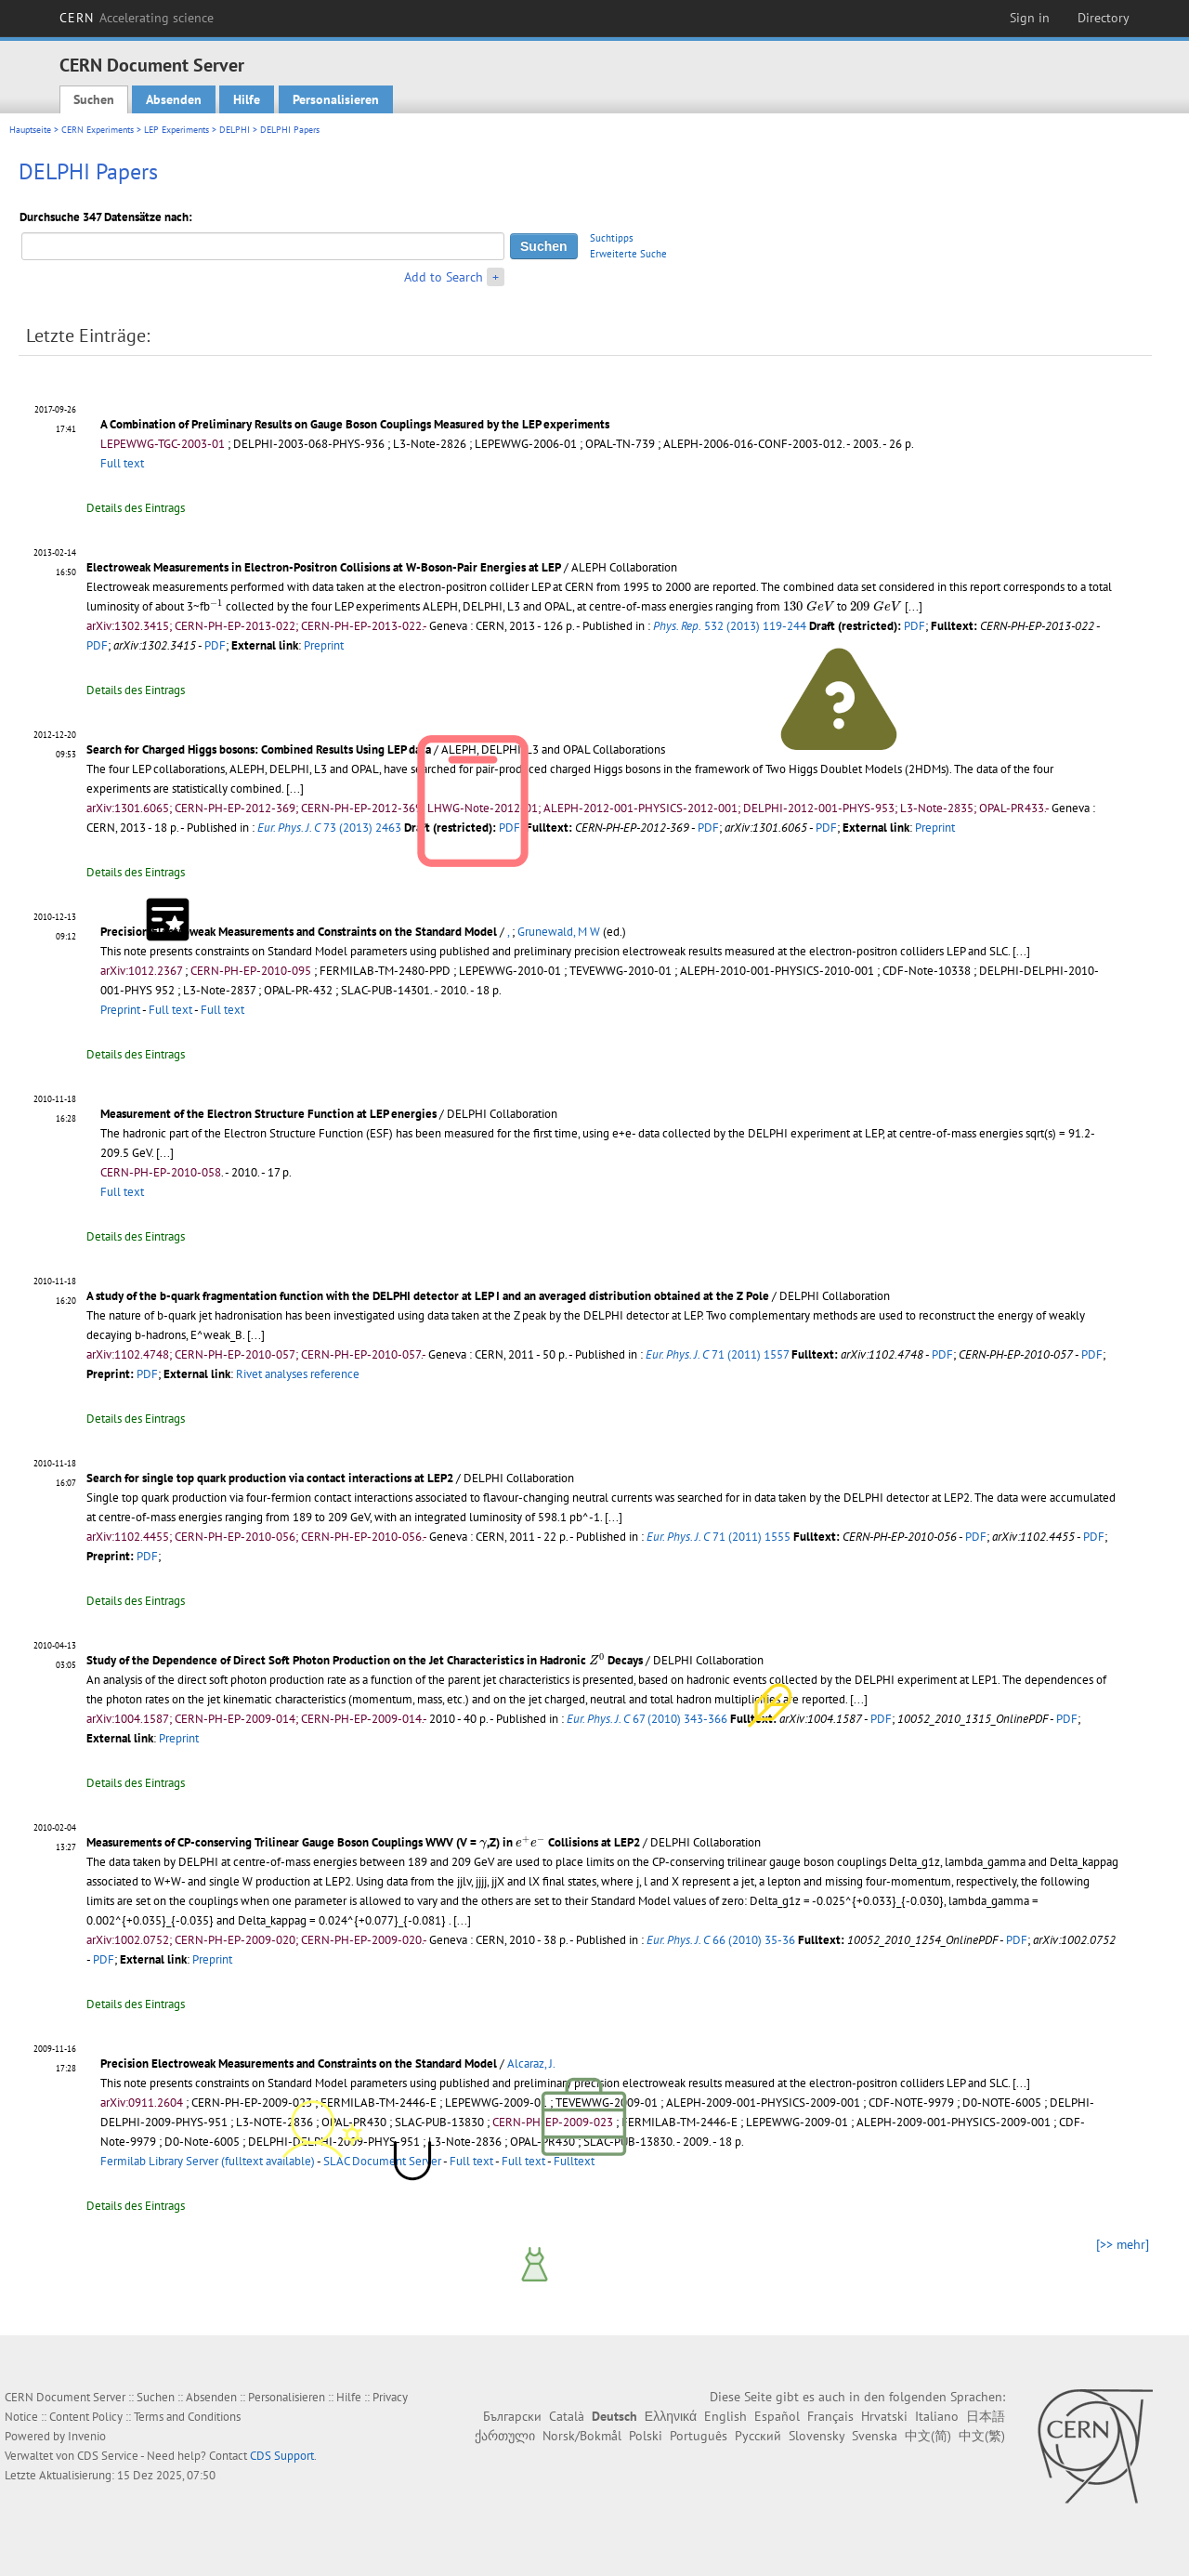  What do you see at coordinates (769, 1706) in the screenshot?
I see `compose a new message or post` at bounding box center [769, 1706].